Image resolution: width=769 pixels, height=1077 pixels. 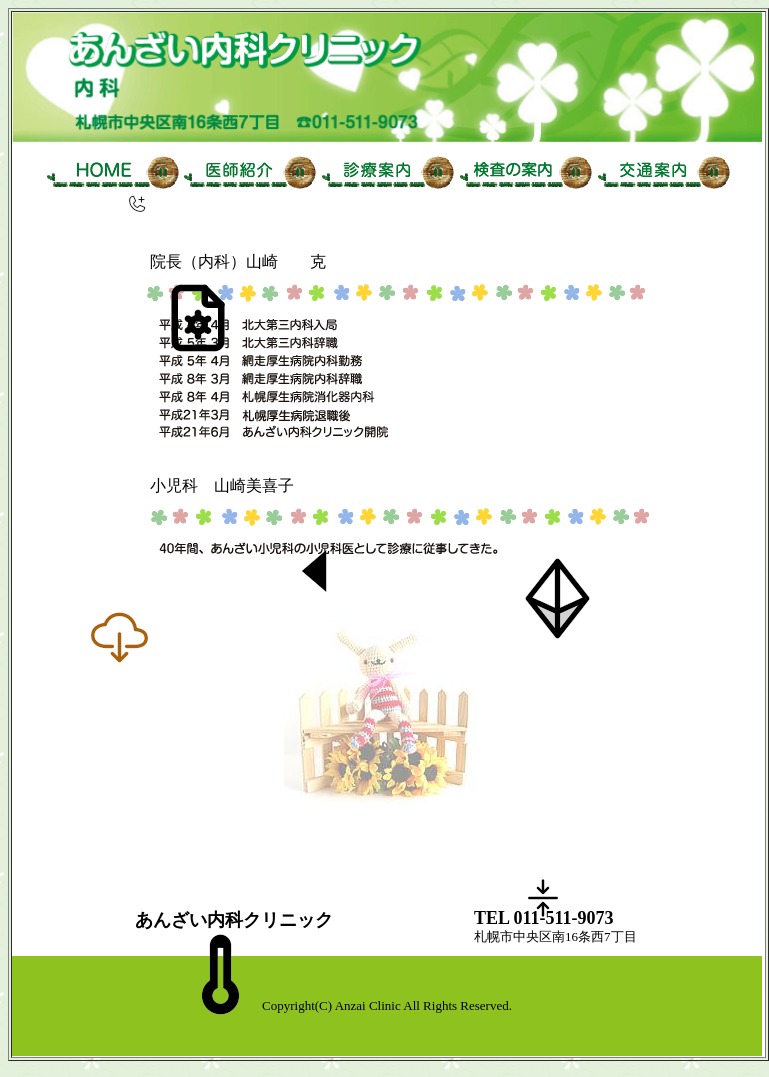 What do you see at coordinates (557, 598) in the screenshot?
I see `view ethereum wallet or balance` at bounding box center [557, 598].